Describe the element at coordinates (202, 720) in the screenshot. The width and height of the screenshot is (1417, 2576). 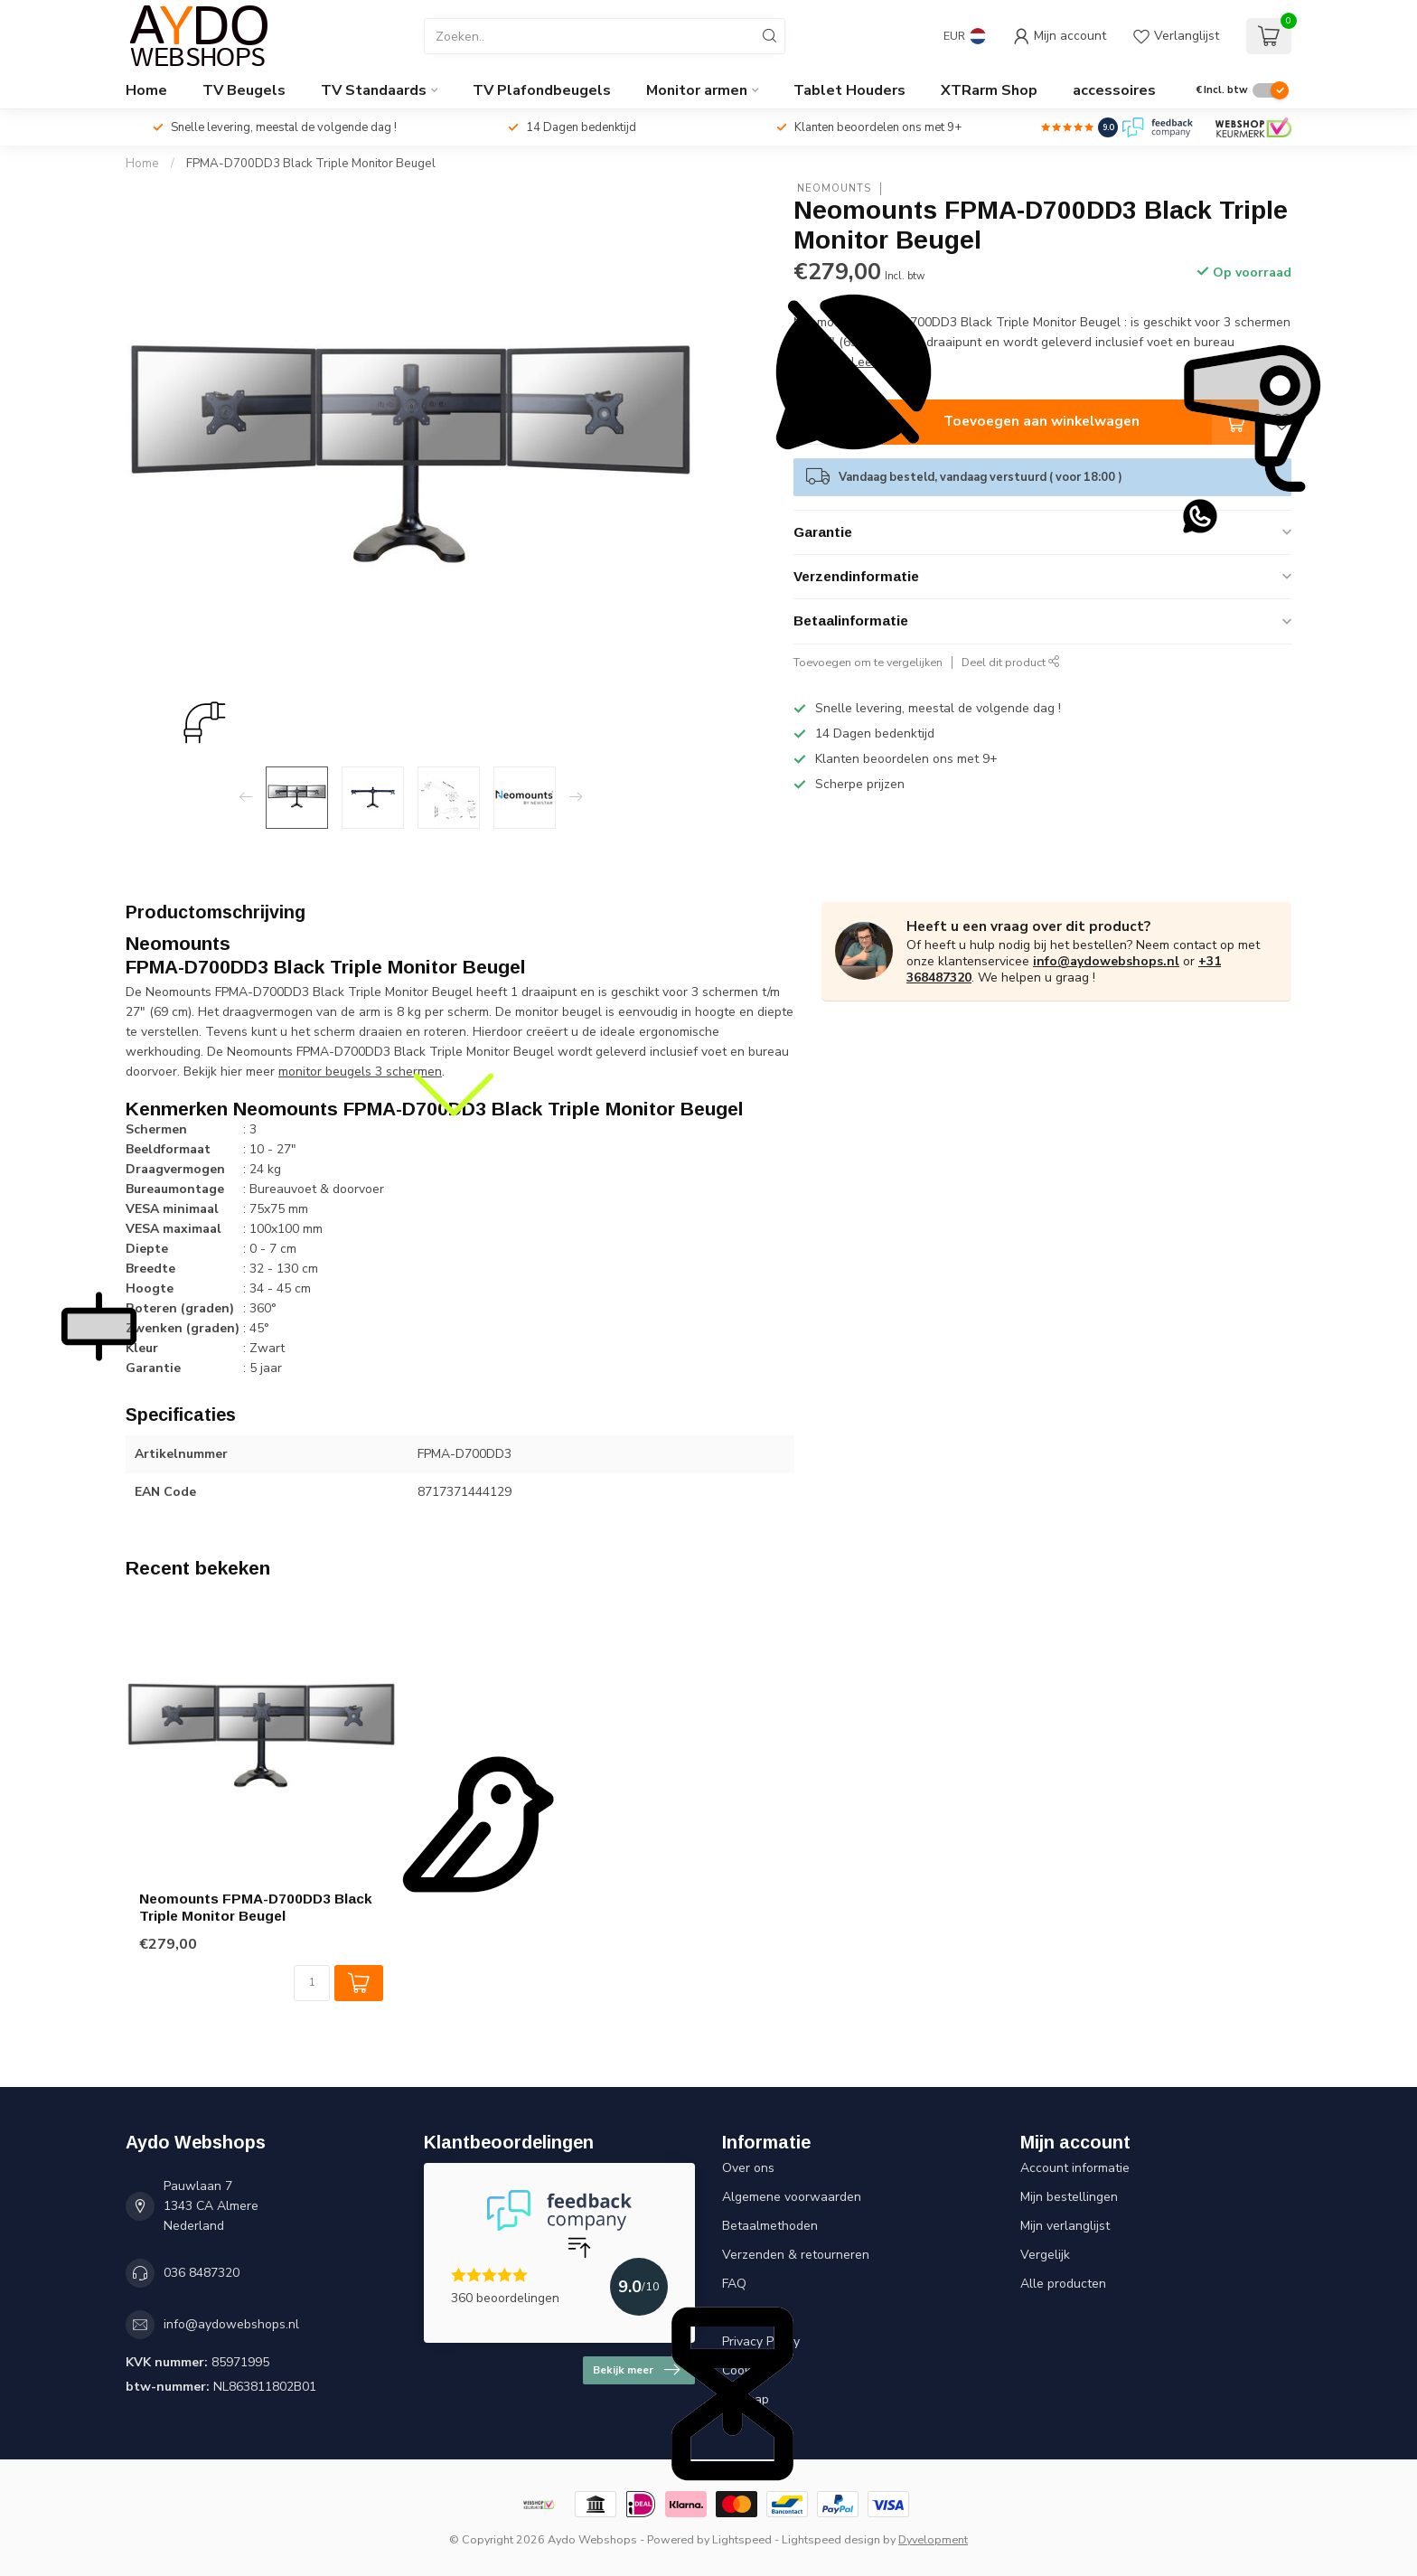
I see `plumbing or pipeline connection indicator` at that location.